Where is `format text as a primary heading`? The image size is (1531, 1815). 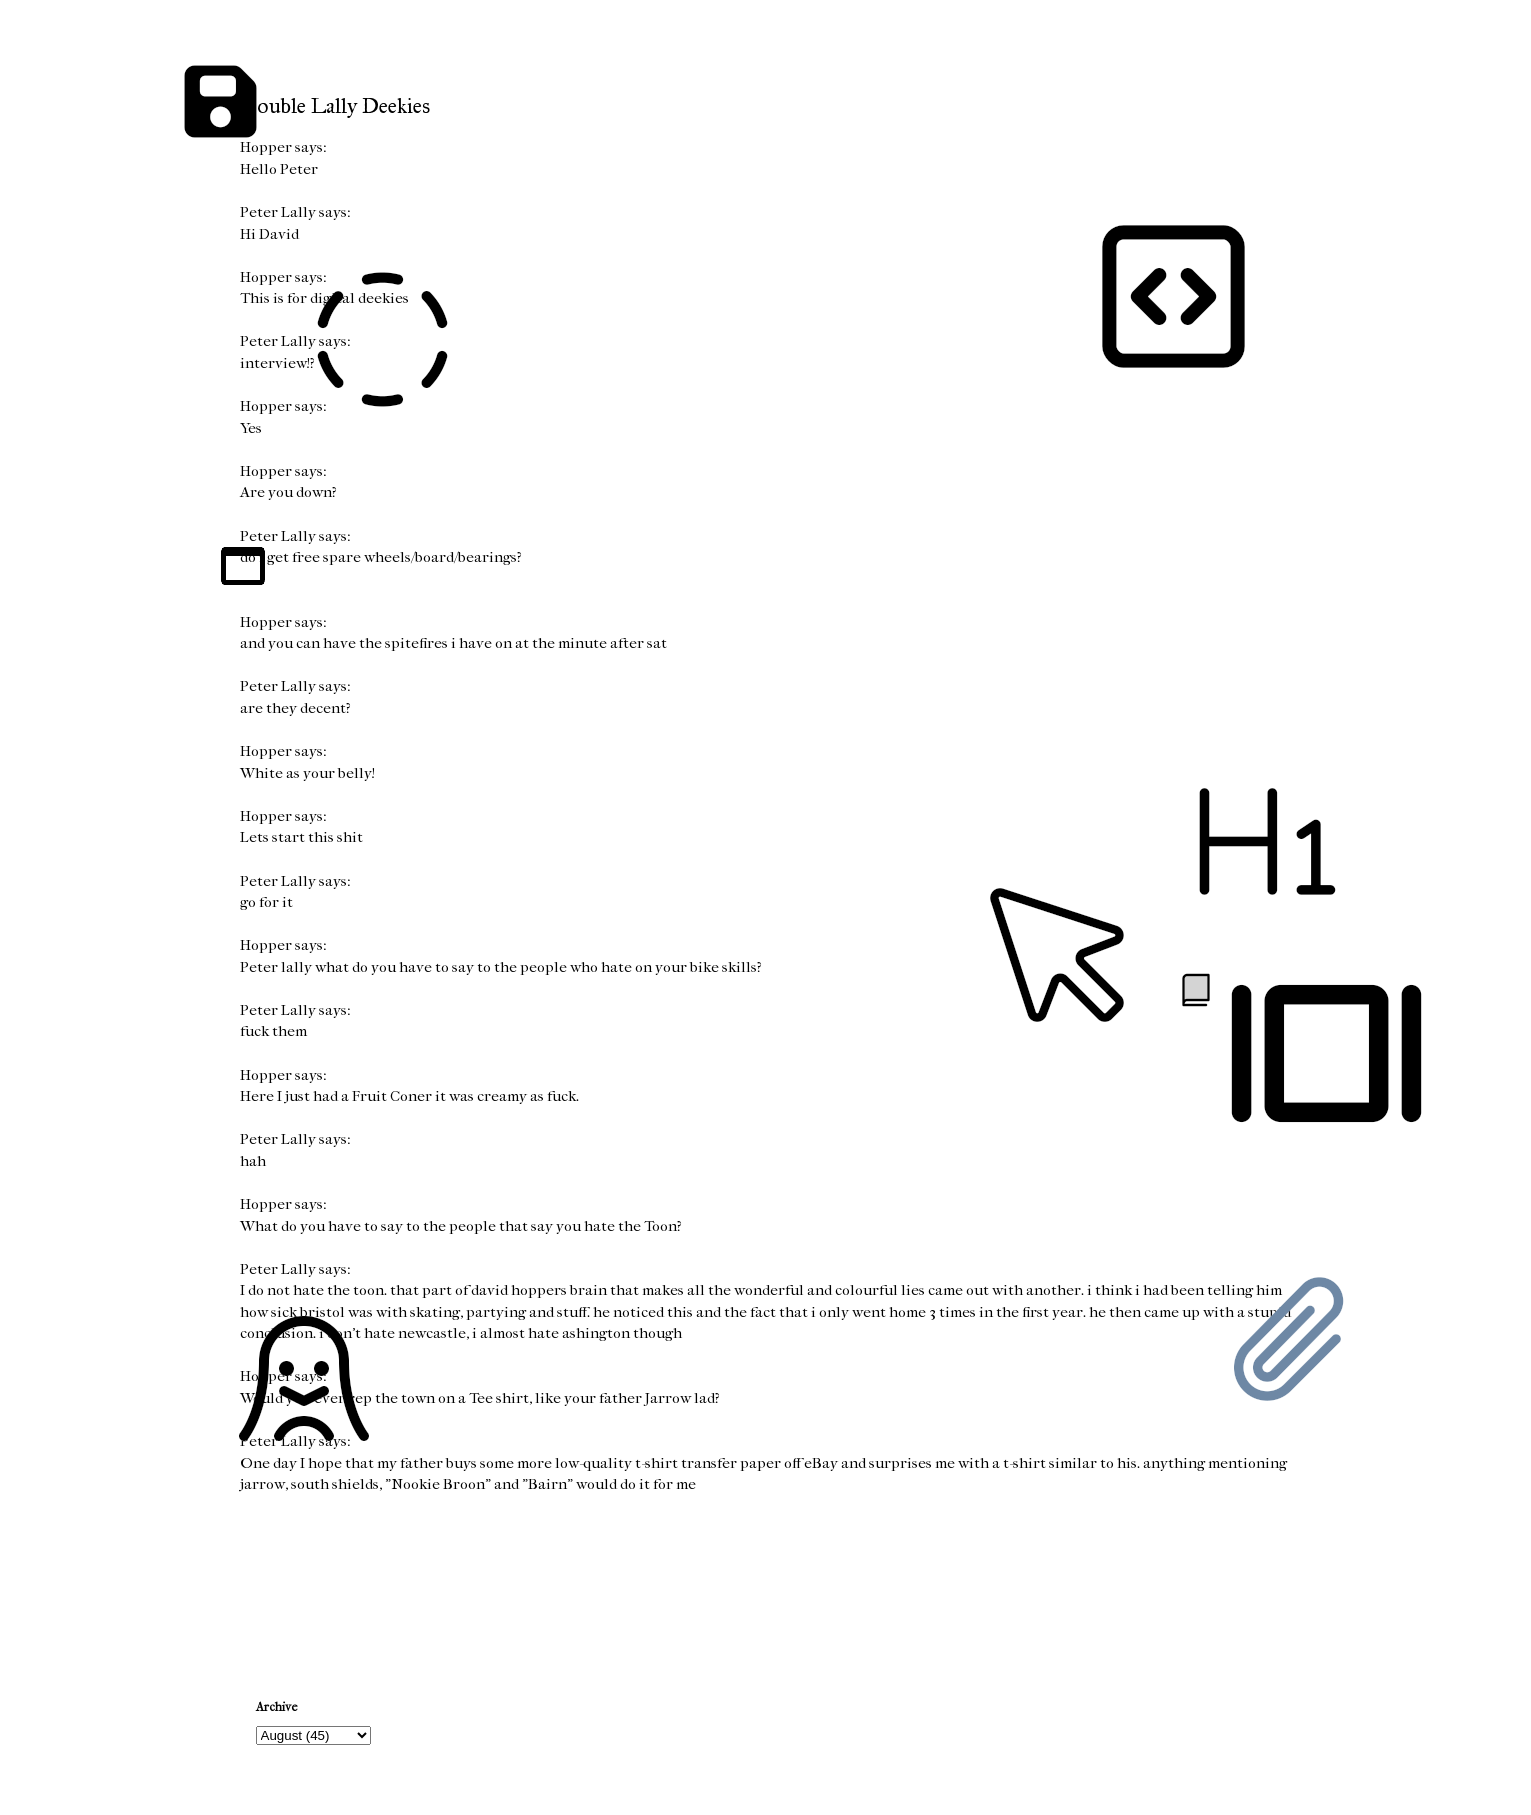 format text as a primary heading is located at coordinates (1267, 841).